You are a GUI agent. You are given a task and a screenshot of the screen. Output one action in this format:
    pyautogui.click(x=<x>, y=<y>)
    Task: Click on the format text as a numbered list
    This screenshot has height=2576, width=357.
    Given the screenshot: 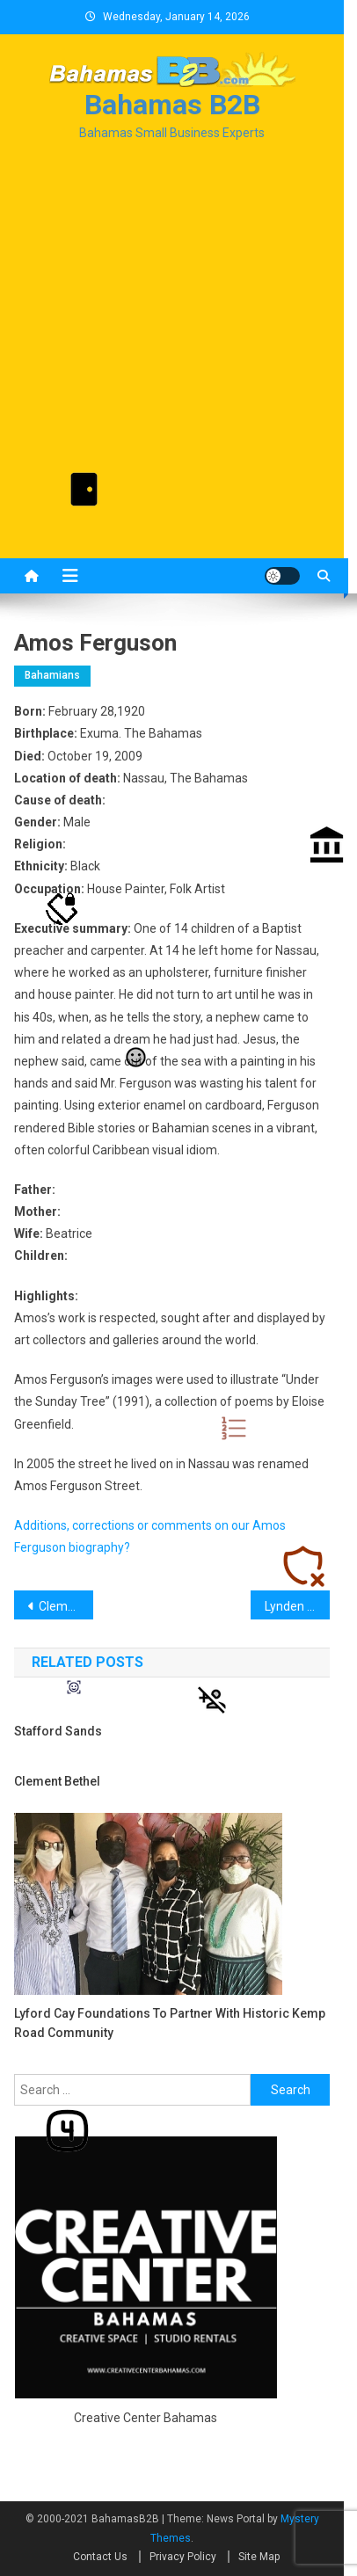 What is the action you would take?
    pyautogui.click(x=234, y=1428)
    